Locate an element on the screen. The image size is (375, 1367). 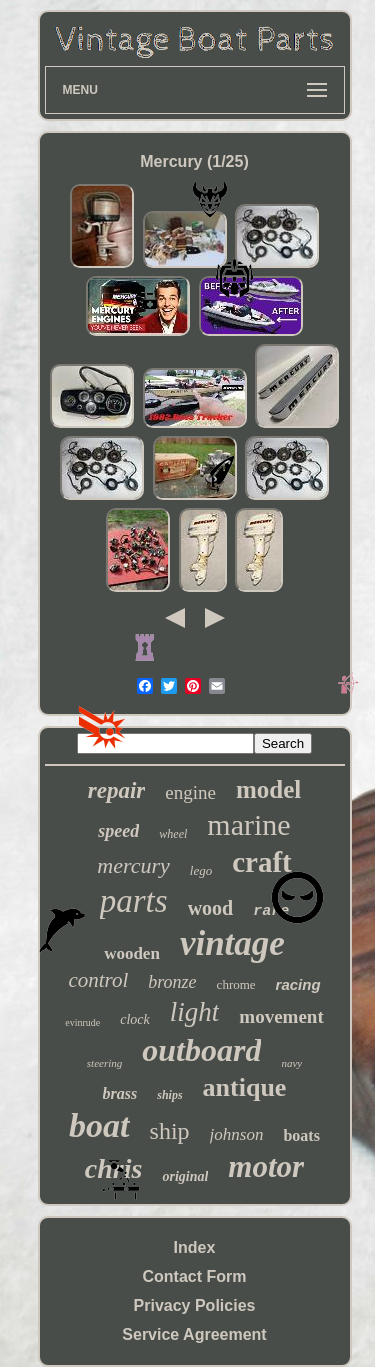
select a villain or antagonist character is located at coordinates (210, 199).